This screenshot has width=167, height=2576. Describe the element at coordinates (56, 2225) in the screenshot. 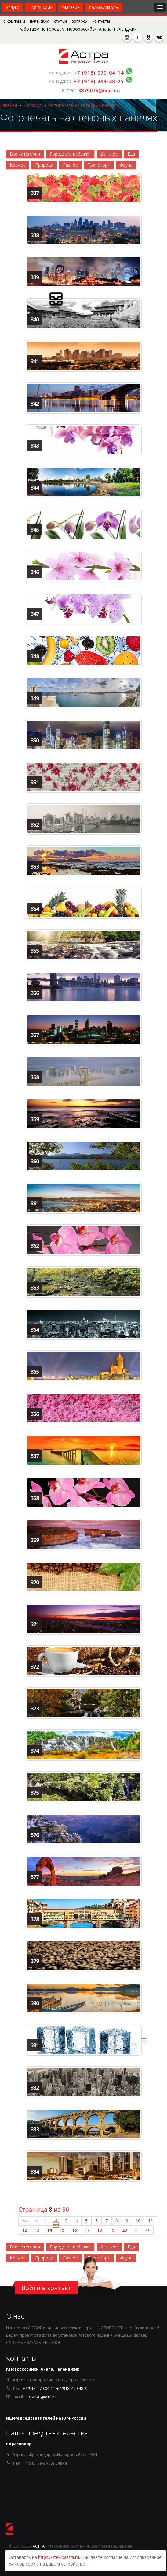

I see `view food or restaurant options` at that location.